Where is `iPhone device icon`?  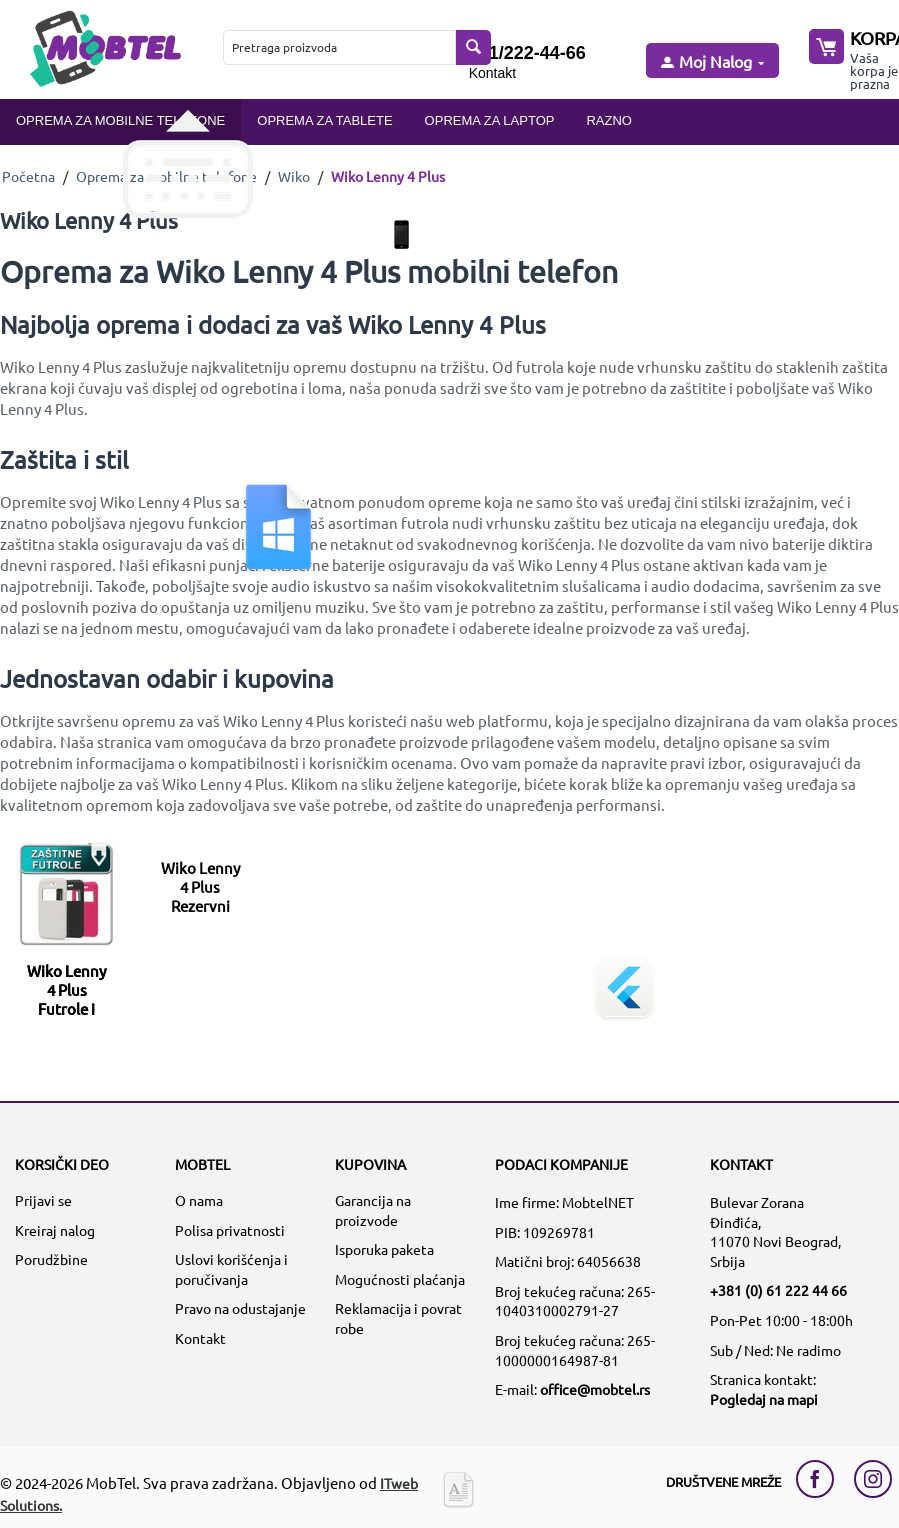
iPhone device icon is located at coordinates (401, 234).